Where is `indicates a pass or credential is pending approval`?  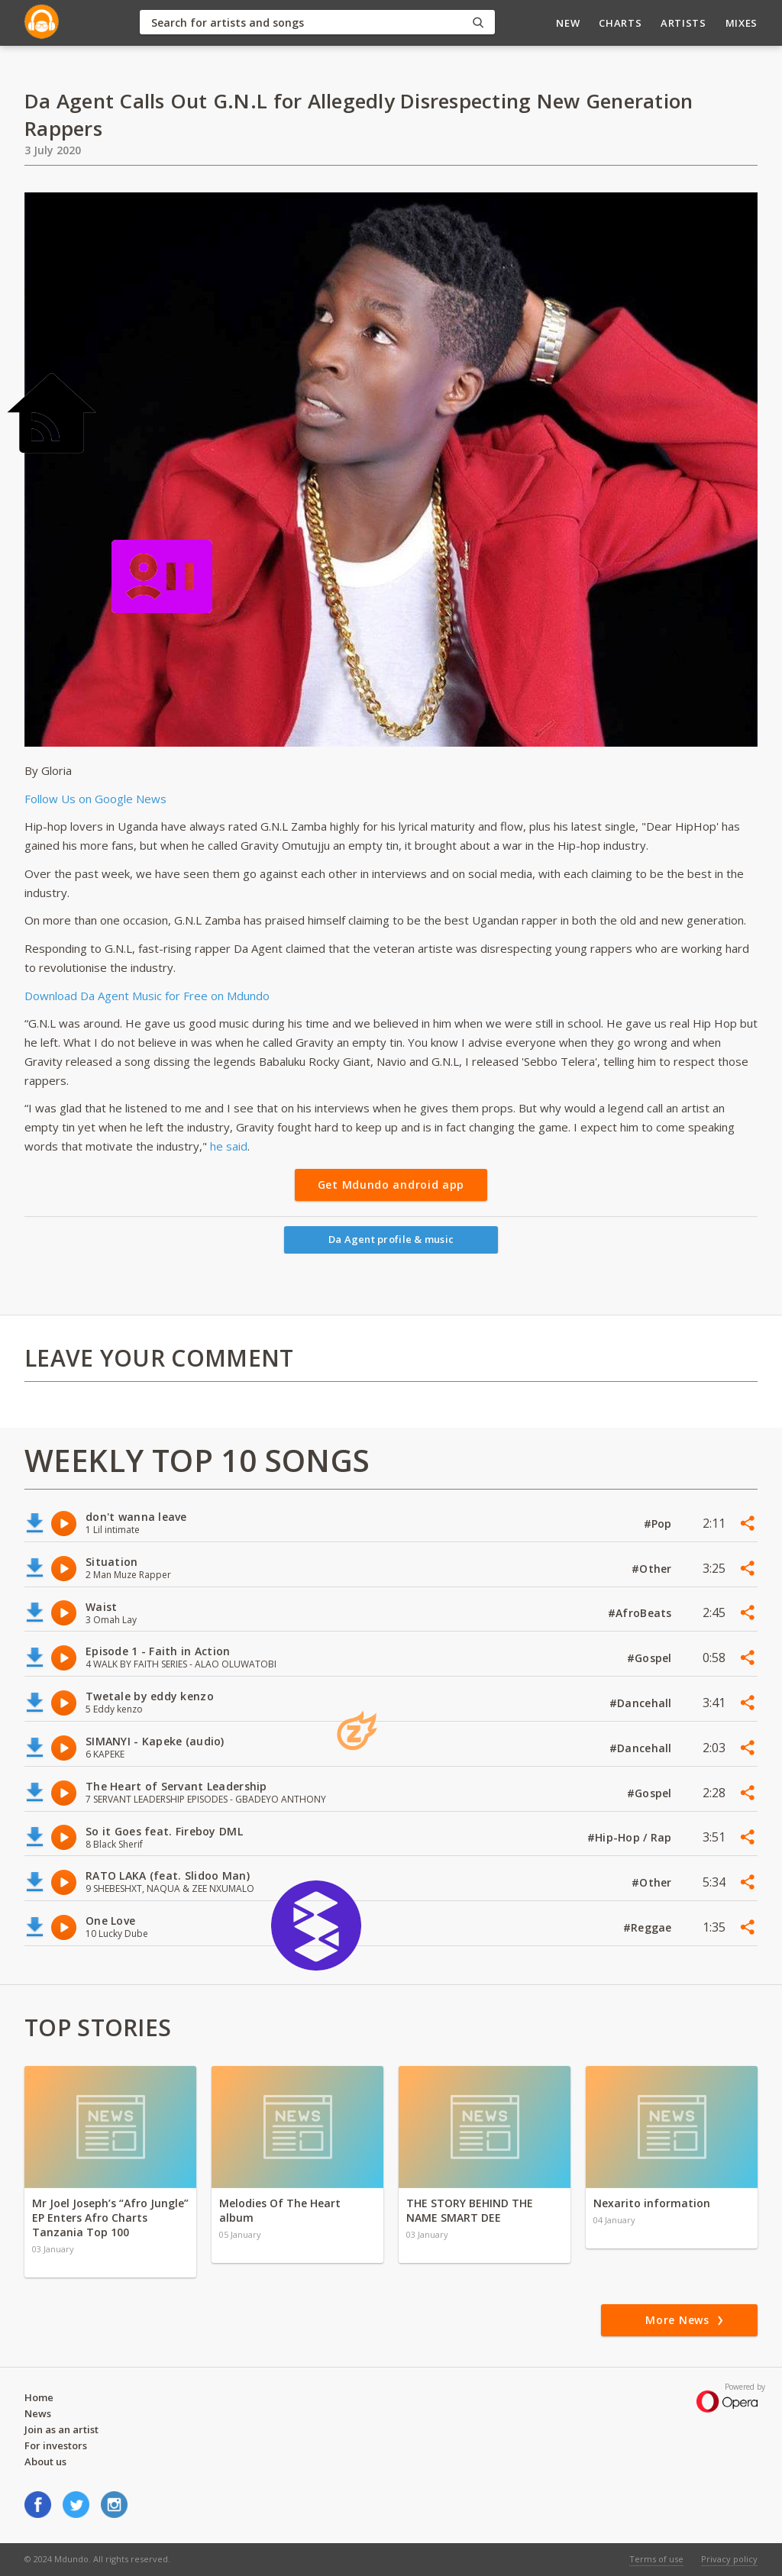 indicates a pass or credential is pending approval is located at coordinates (162, 576).